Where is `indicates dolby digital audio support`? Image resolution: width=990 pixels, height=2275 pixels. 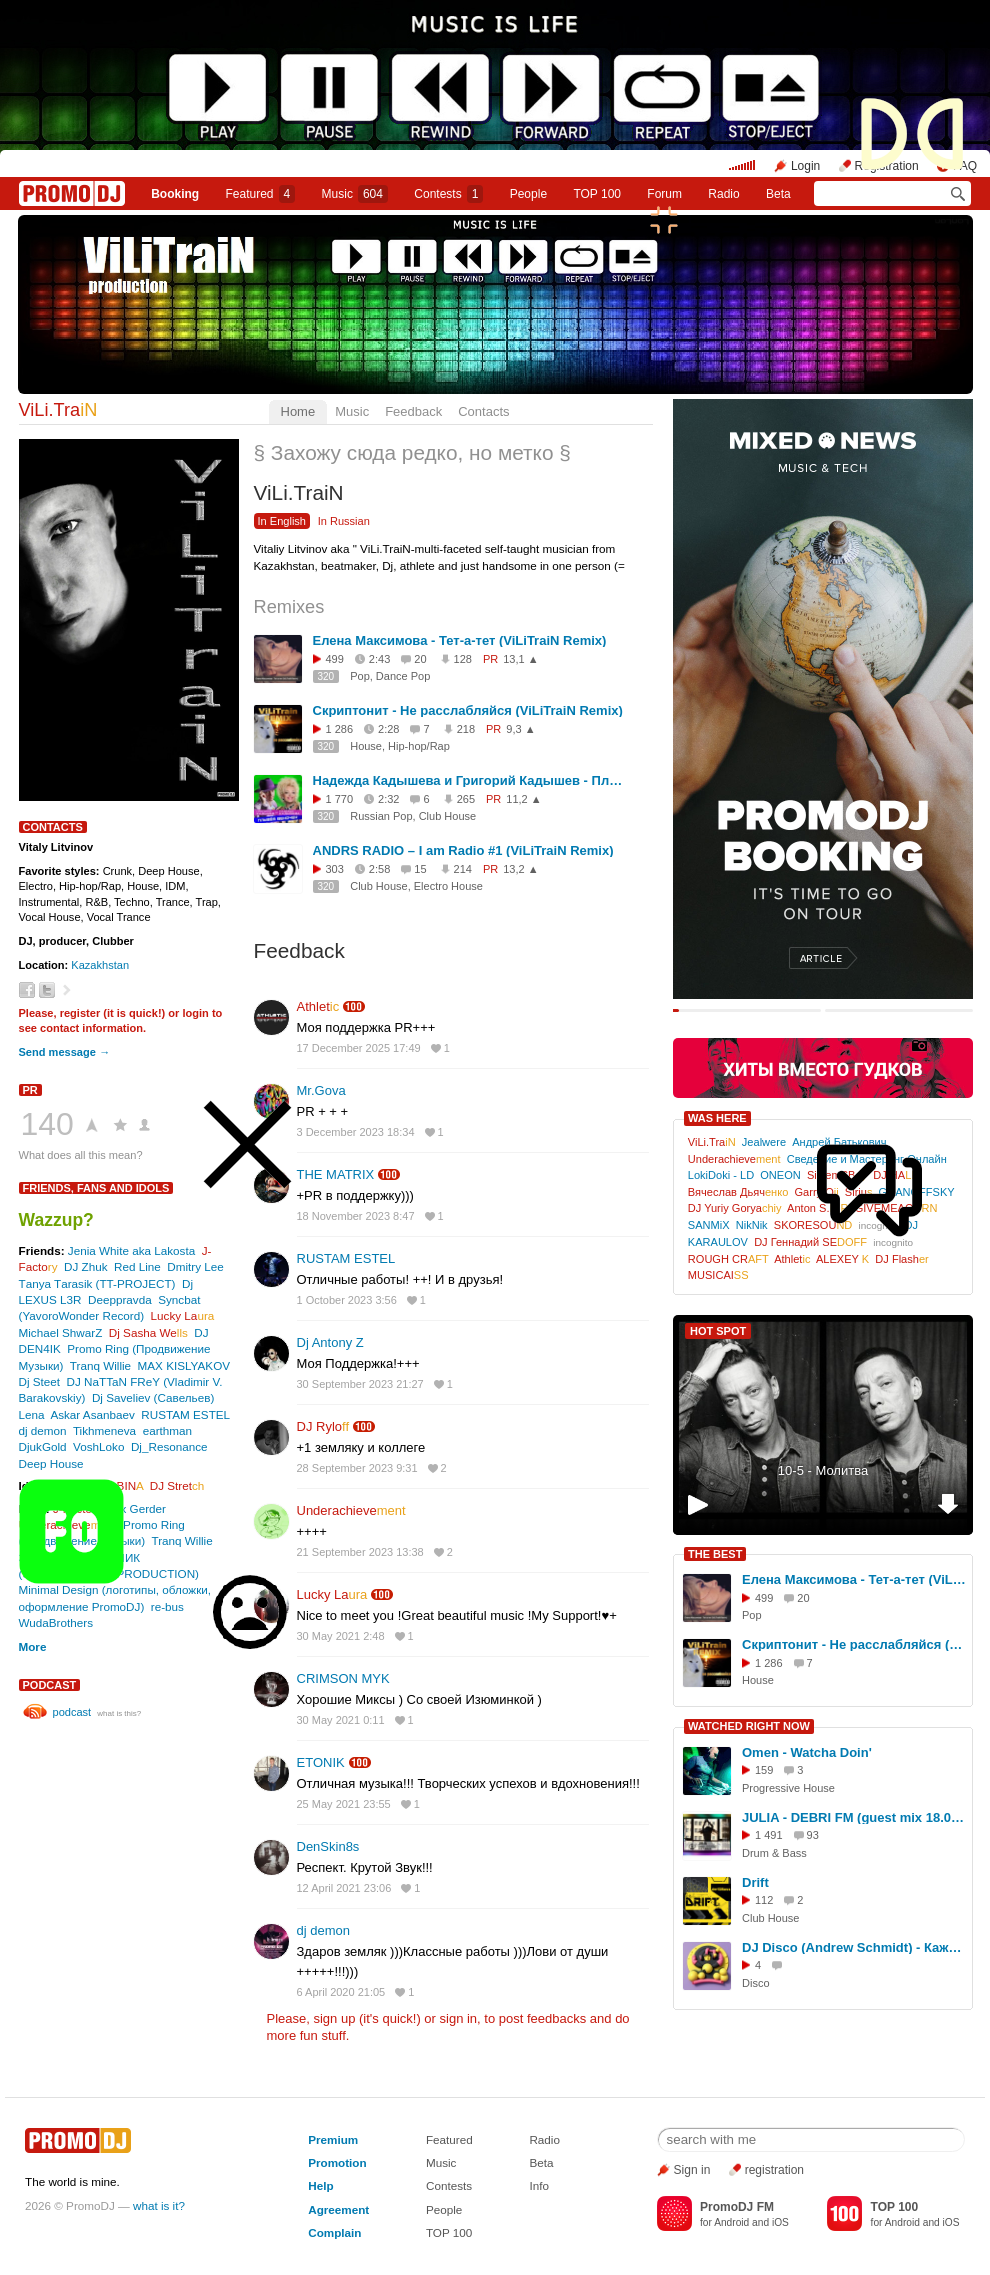
indicates dolby digital audio support is located at coordinates (912, 134).